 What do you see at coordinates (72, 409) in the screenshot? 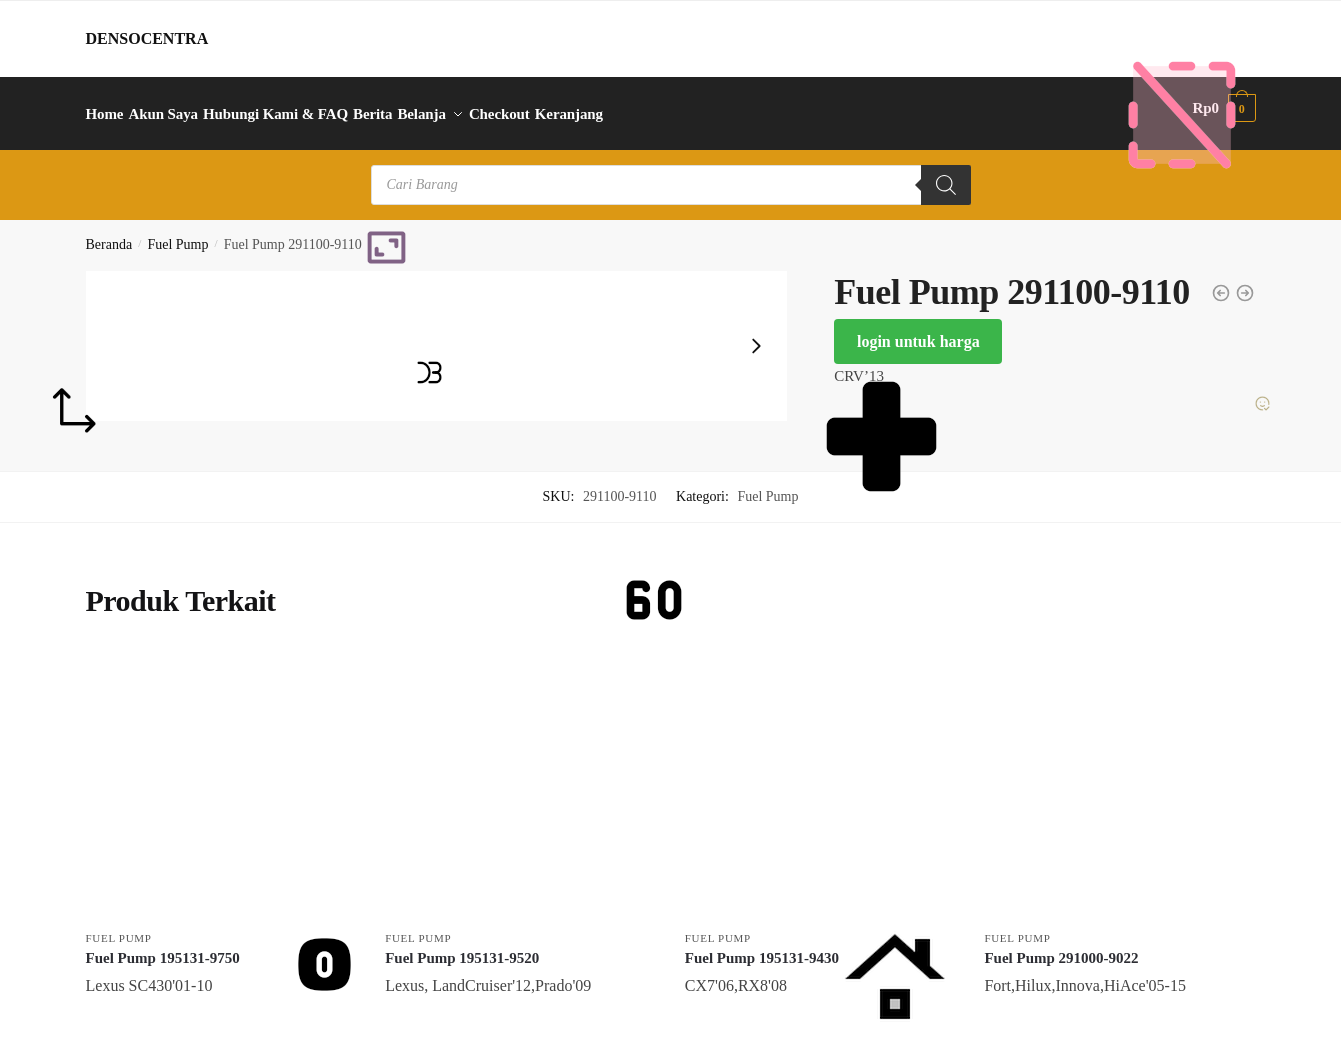
I see `adjust vector path or anchor points` at bounding box center [72, 409].